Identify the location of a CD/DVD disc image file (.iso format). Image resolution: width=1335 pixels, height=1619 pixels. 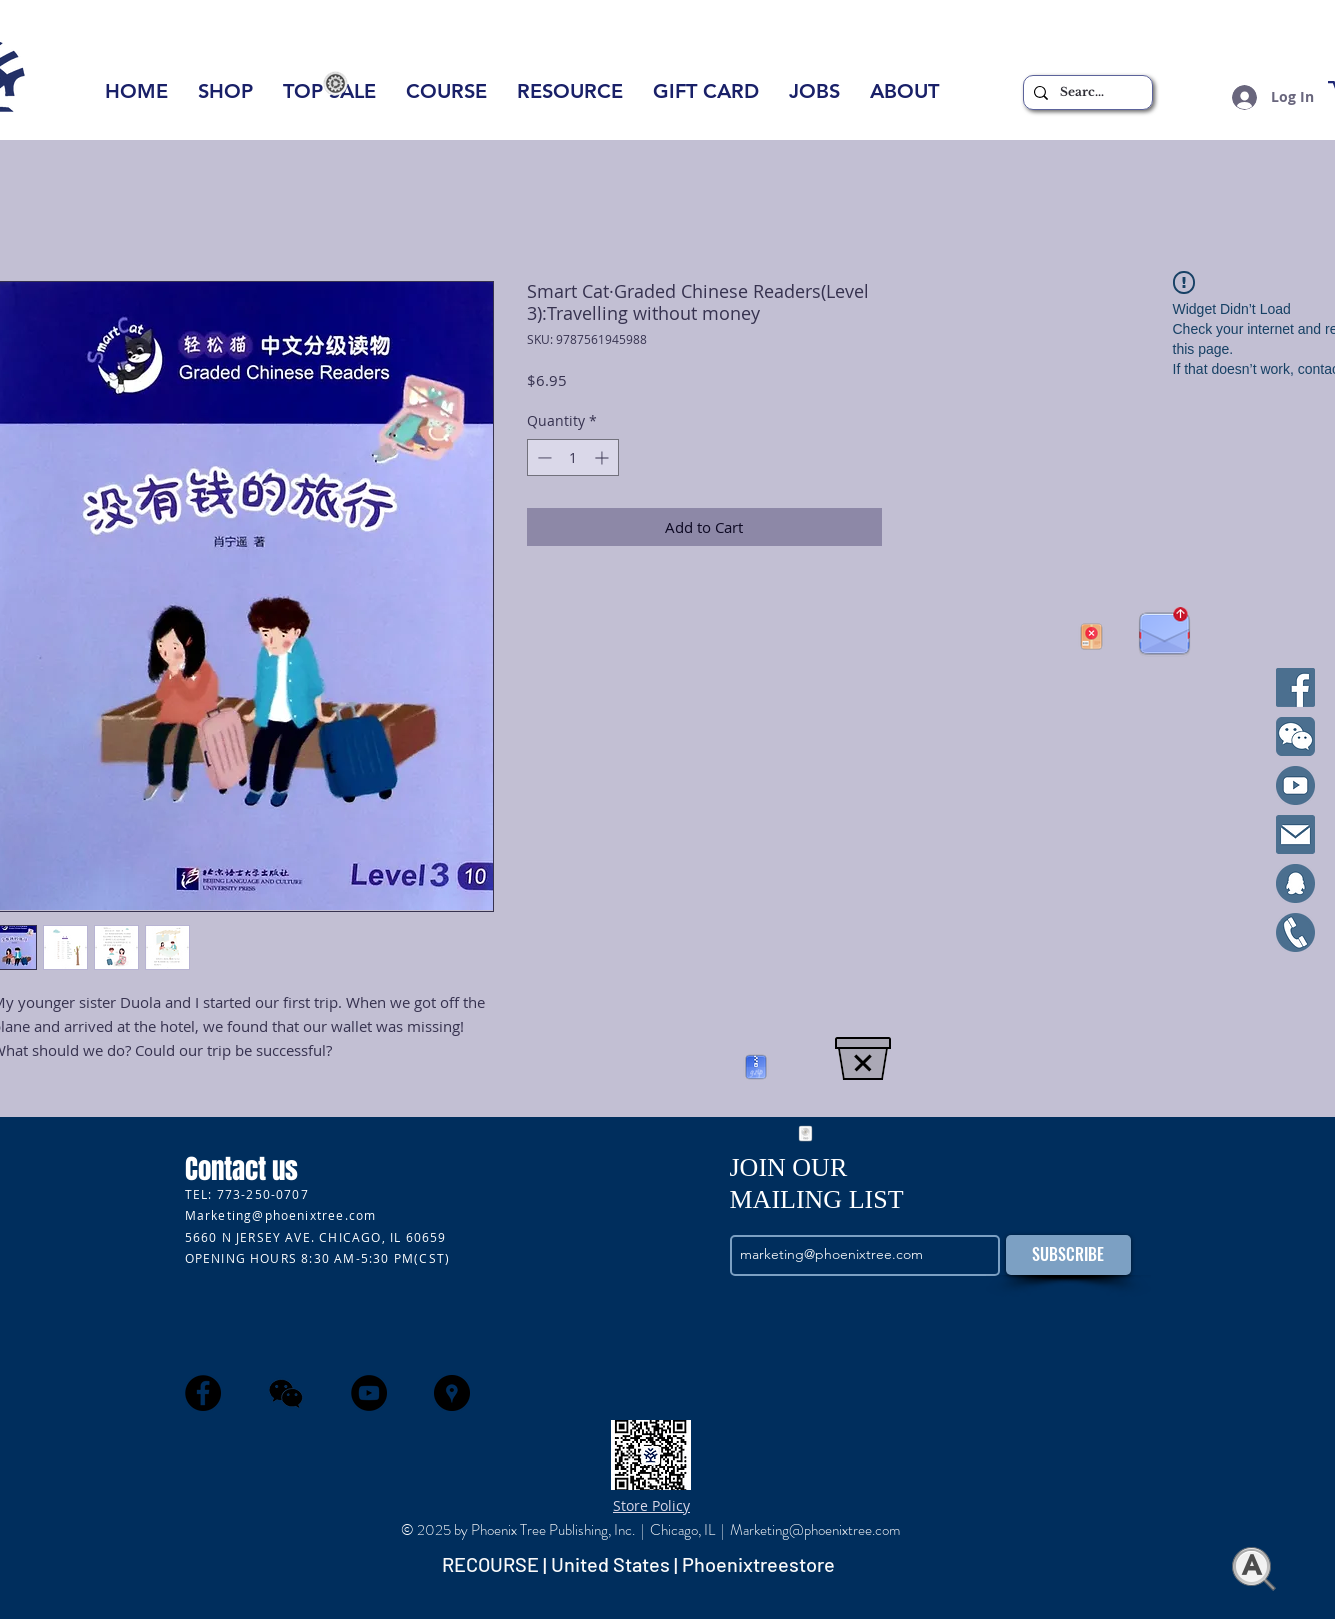
(805, 1133).